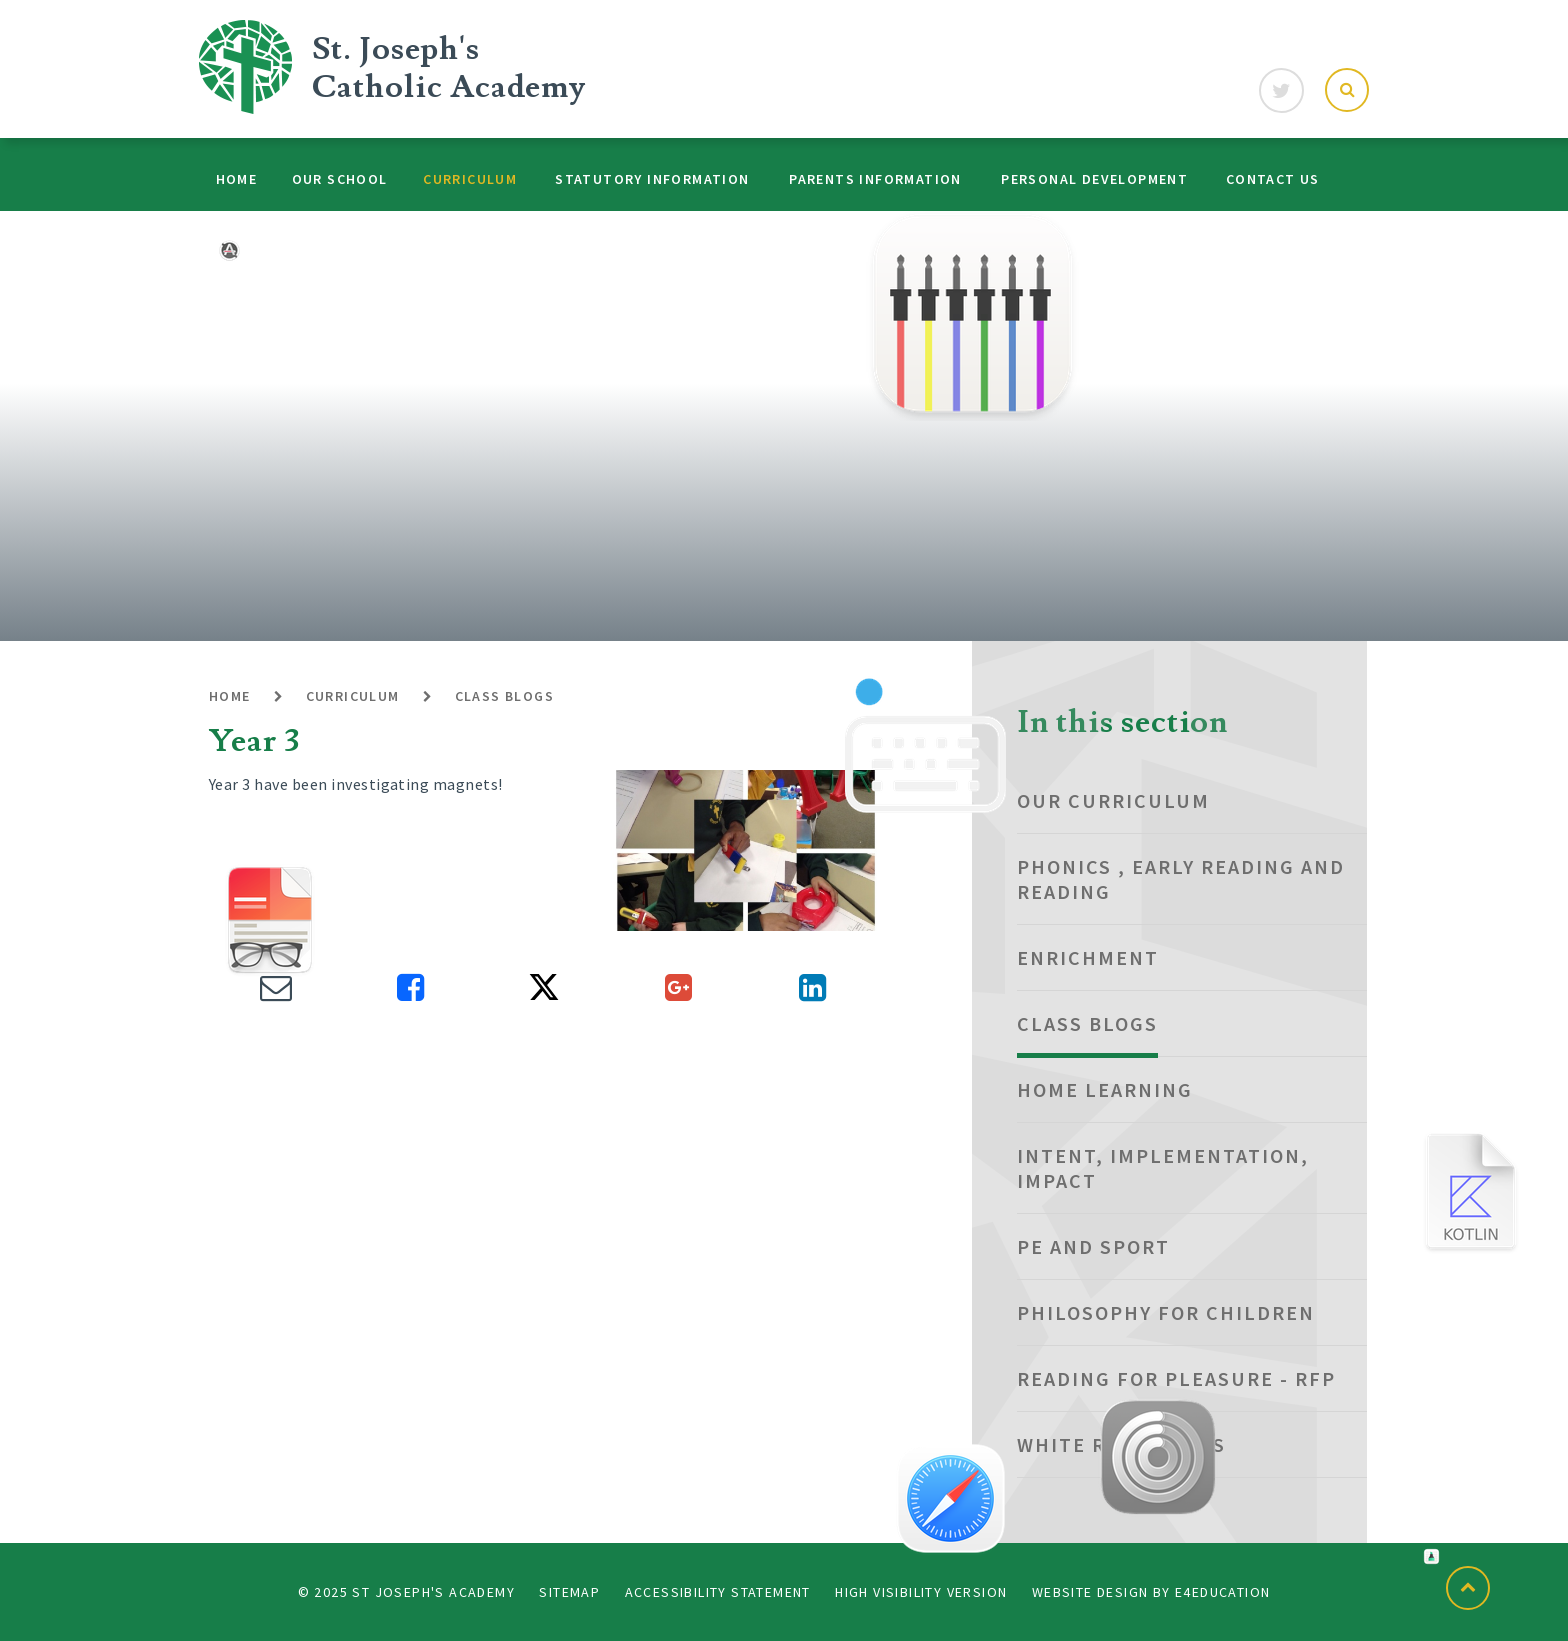 The image size is (1568, 1641). Describe the element at coordinates (270, 920) in the screenshot. I see `open the papers document reader app` at that location.